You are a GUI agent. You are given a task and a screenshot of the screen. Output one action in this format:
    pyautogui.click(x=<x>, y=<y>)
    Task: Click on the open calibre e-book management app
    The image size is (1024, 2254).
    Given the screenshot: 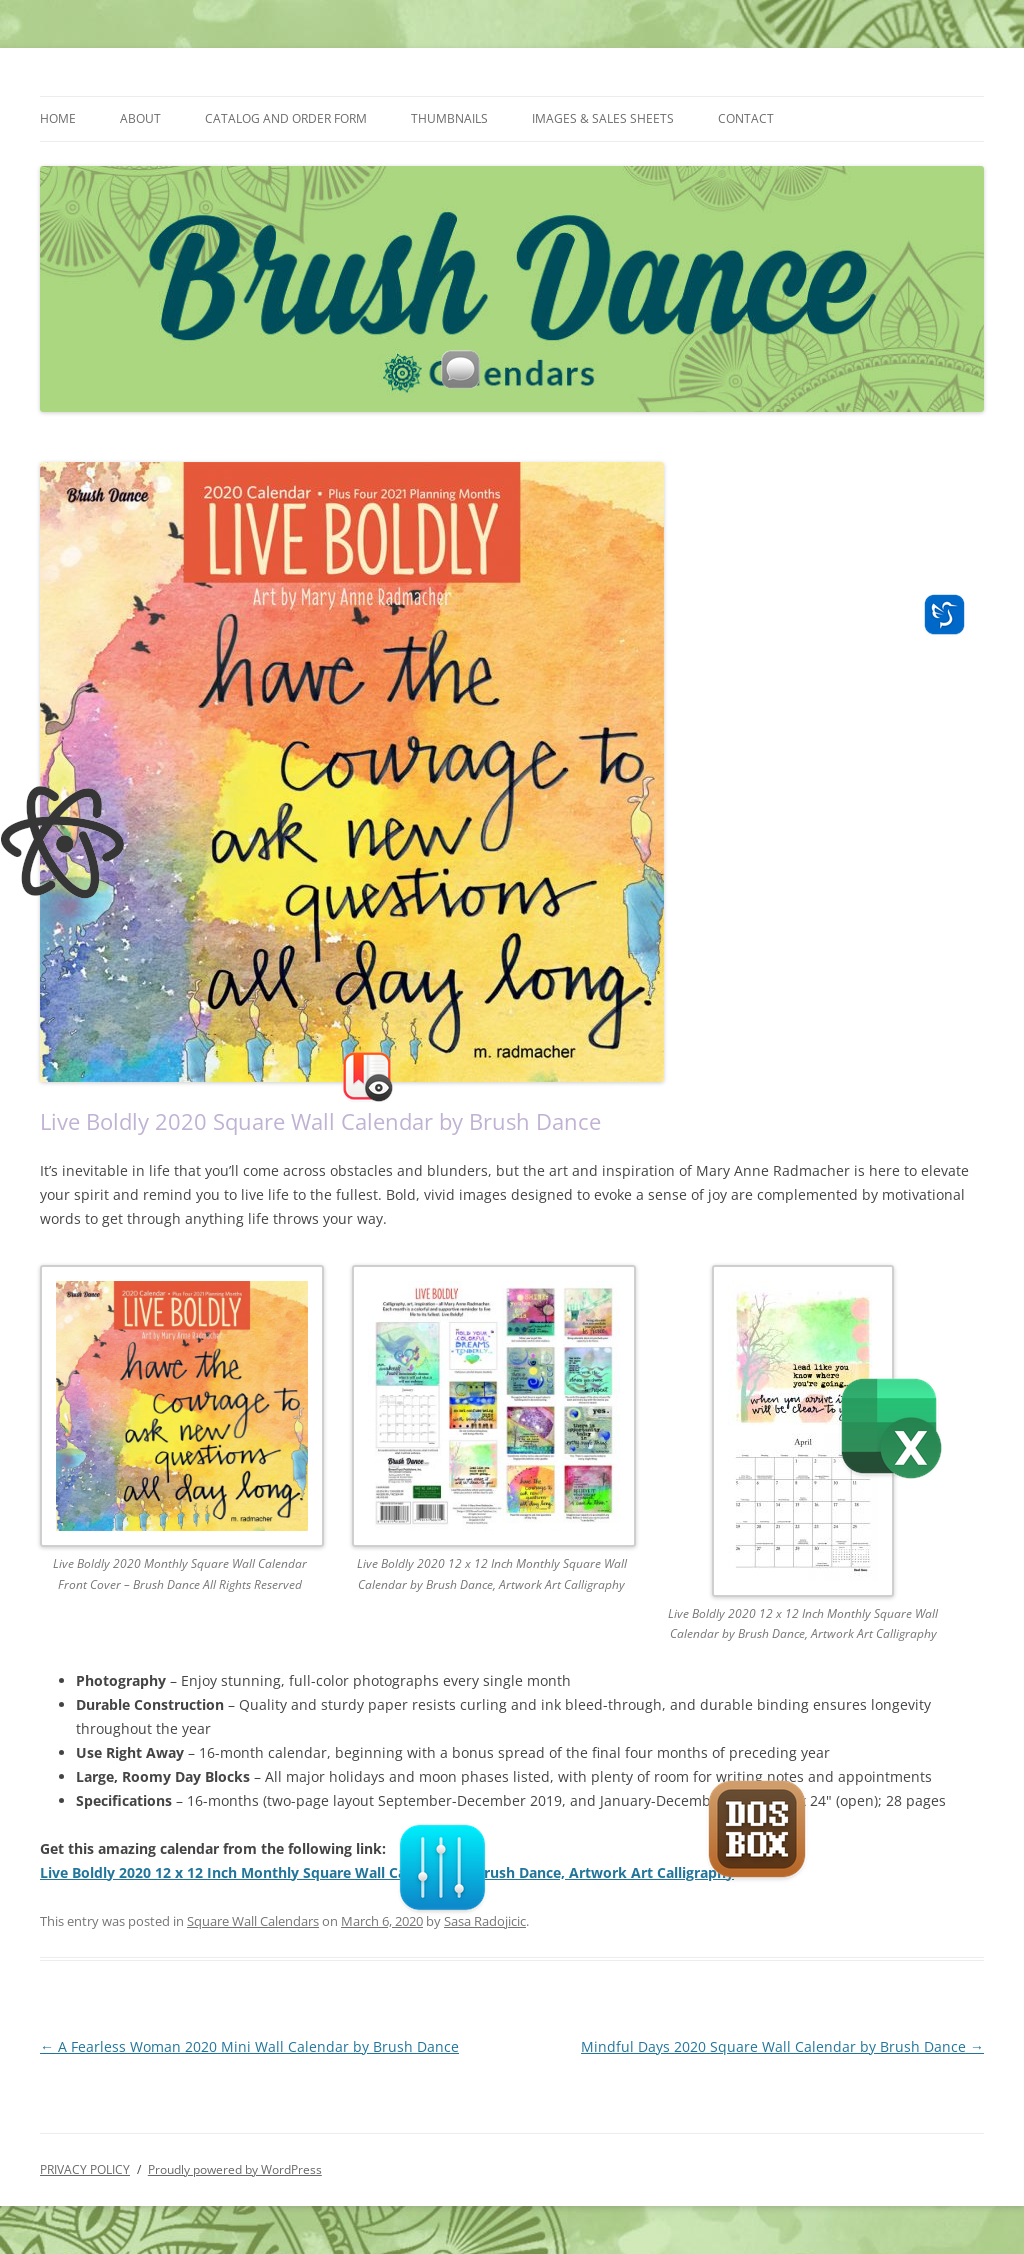 What is the action you would take?
    pyautogui.click(x=367, y=1076)
    